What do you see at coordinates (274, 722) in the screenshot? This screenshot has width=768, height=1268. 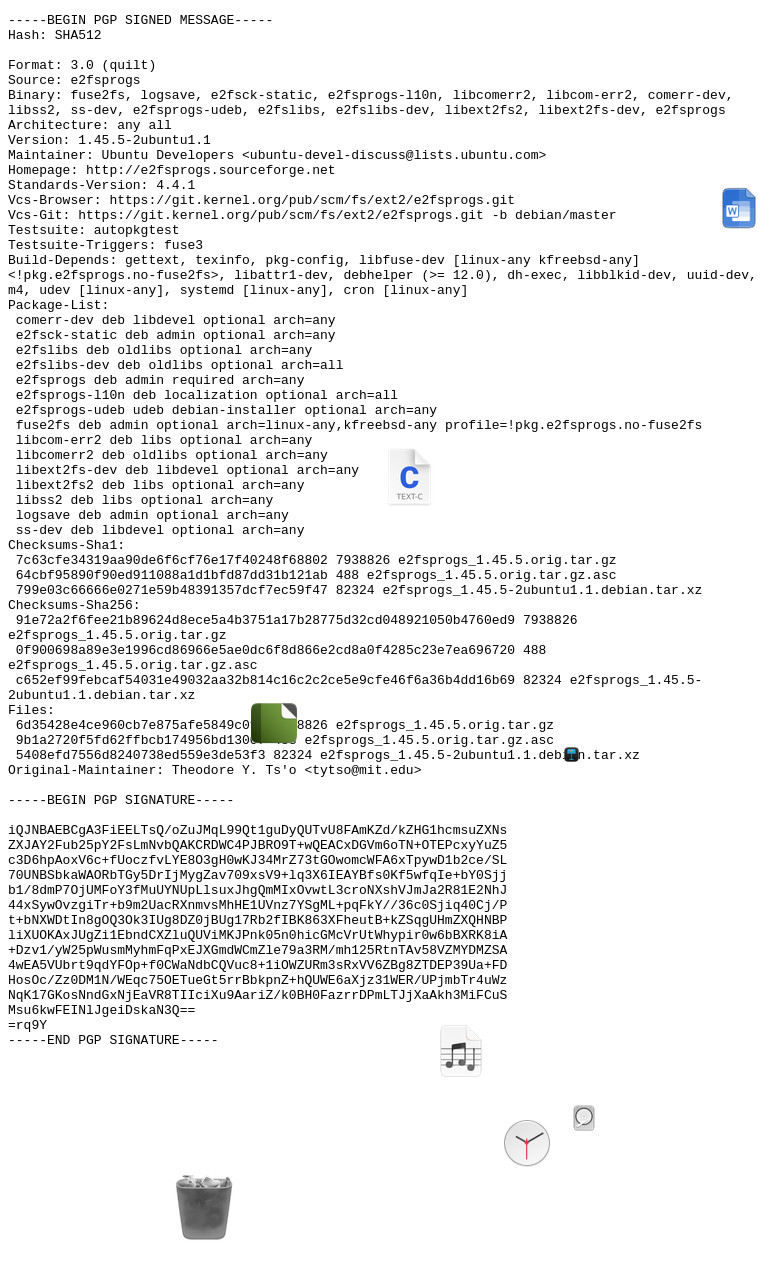 I see `change desktop wallpaper settings` at bounding box center [274, 722].